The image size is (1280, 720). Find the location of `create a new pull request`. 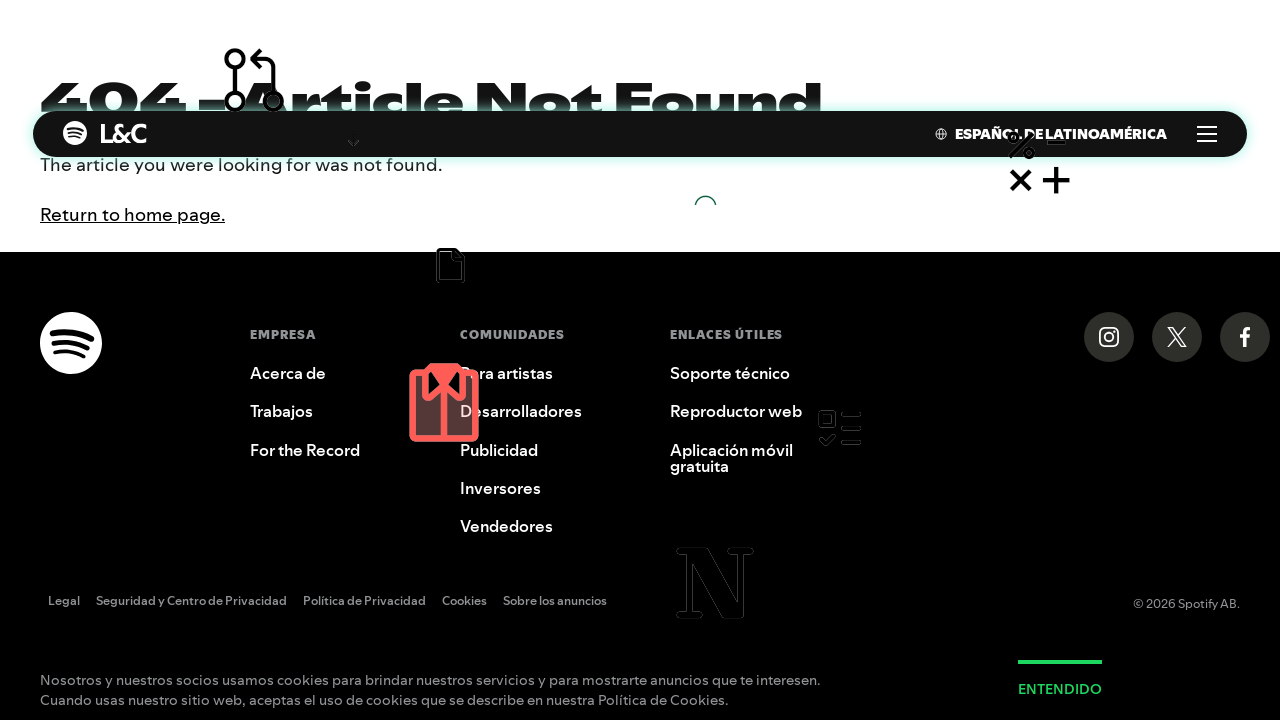

create a new pull request is located at coordinates (254, 78).